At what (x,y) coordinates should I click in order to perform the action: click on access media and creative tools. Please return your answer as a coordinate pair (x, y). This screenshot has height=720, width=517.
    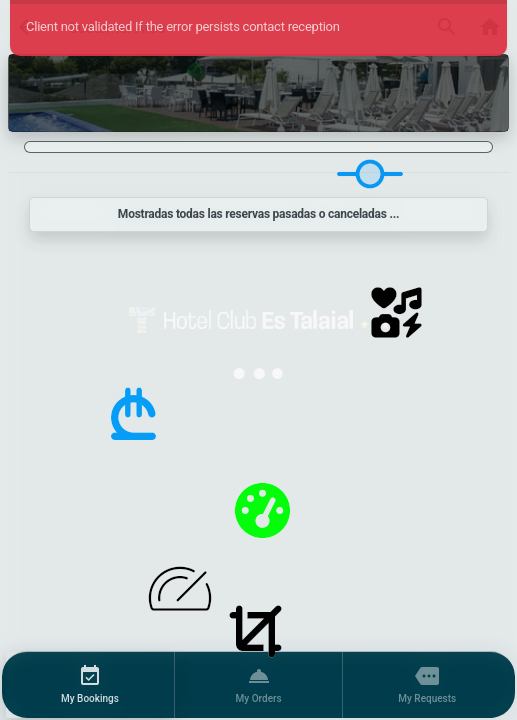
    Looking at the image, I should click on (396, 312).